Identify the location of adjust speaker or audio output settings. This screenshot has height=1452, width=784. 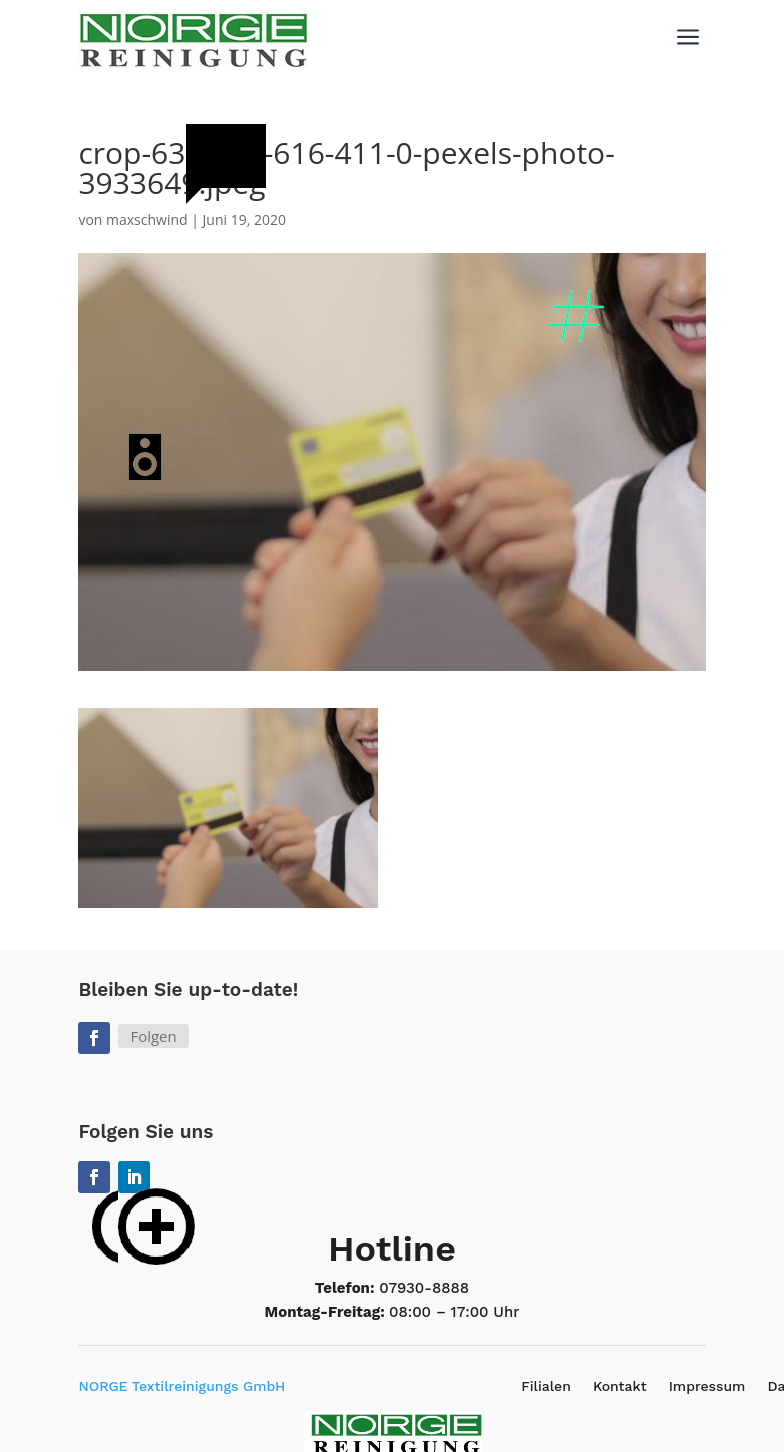
(145, 457).